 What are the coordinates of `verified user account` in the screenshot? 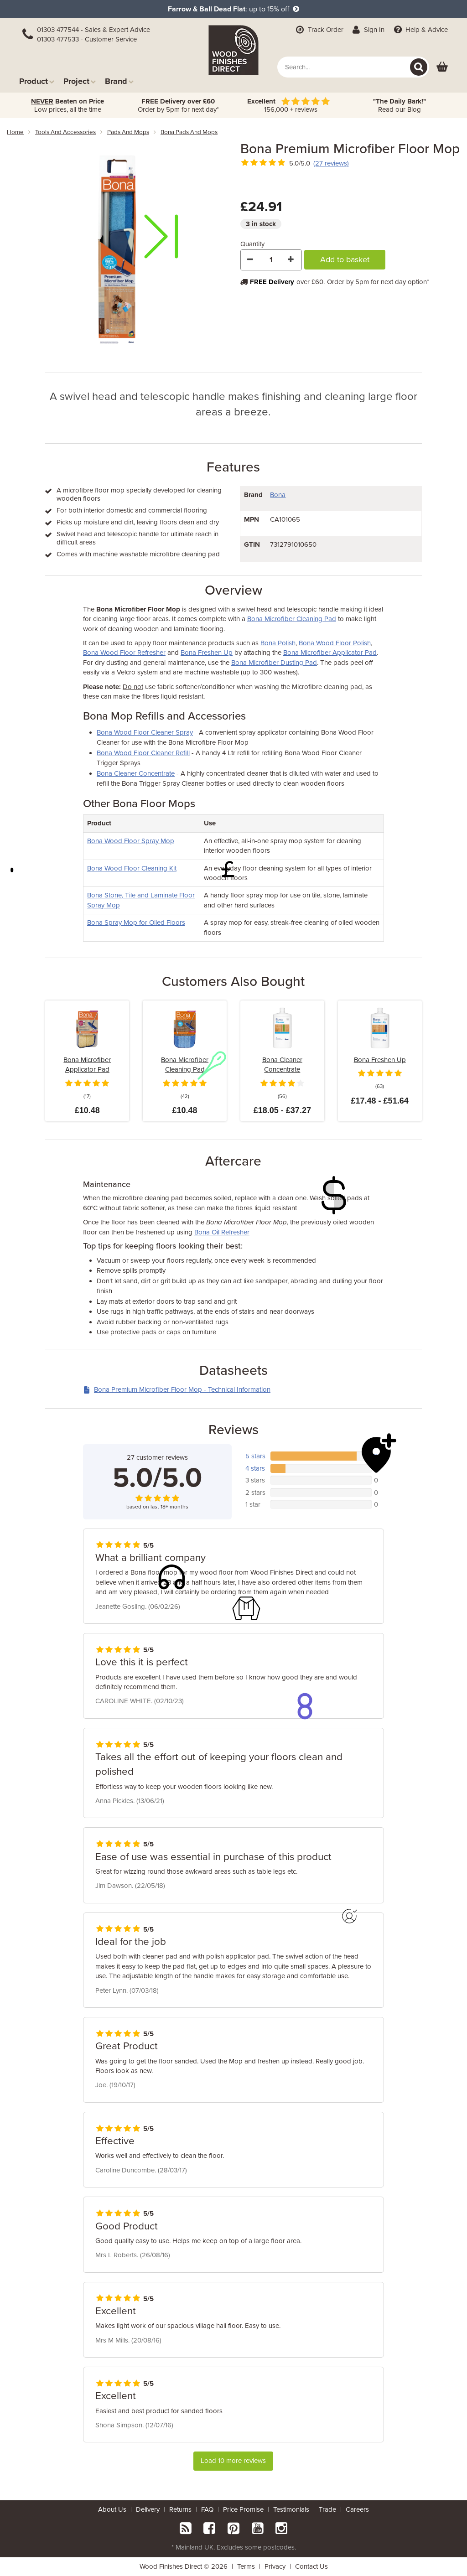 It's located at (349, 1916).